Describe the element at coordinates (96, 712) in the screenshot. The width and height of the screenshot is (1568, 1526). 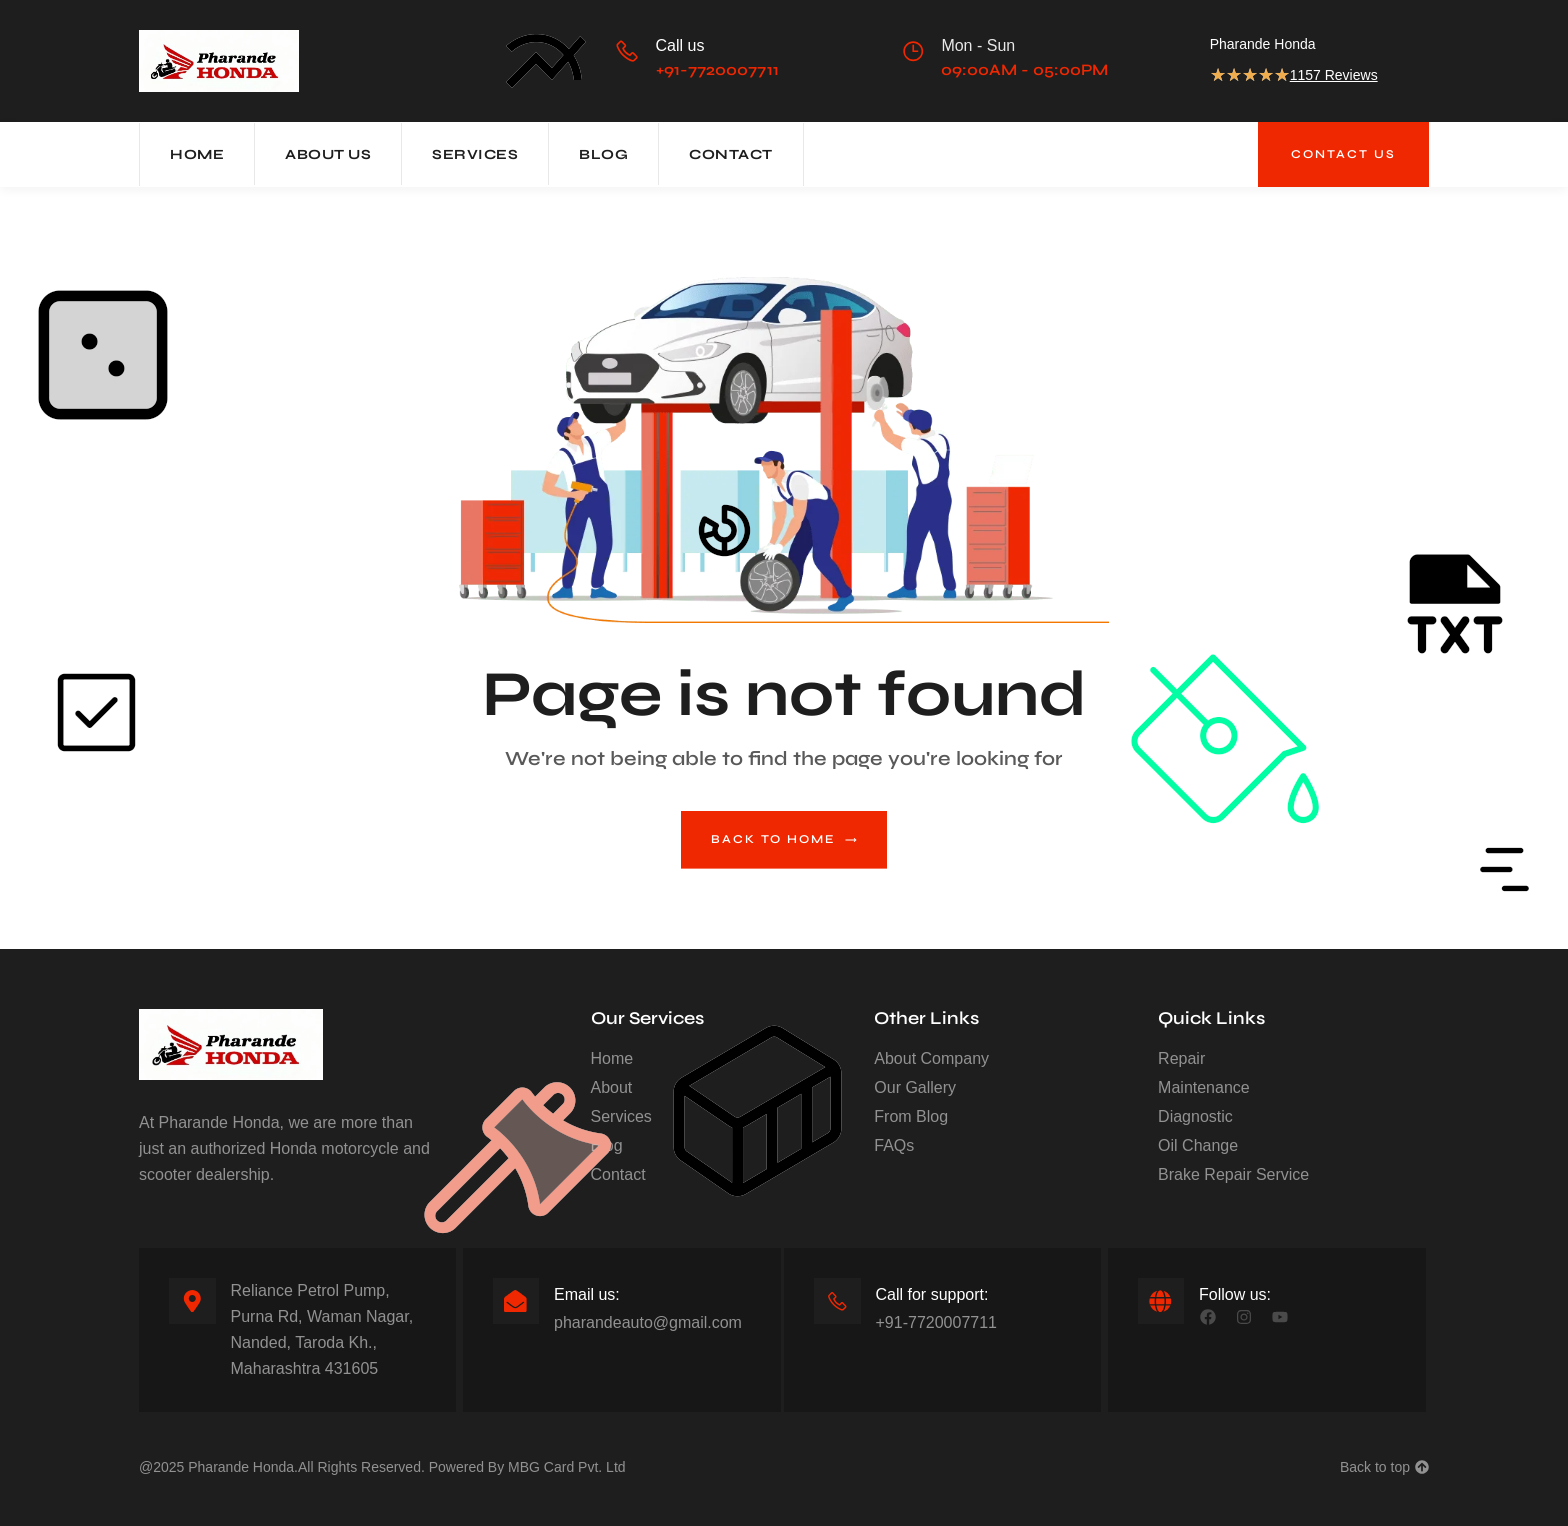
I see `select or confirm an option` at that location.